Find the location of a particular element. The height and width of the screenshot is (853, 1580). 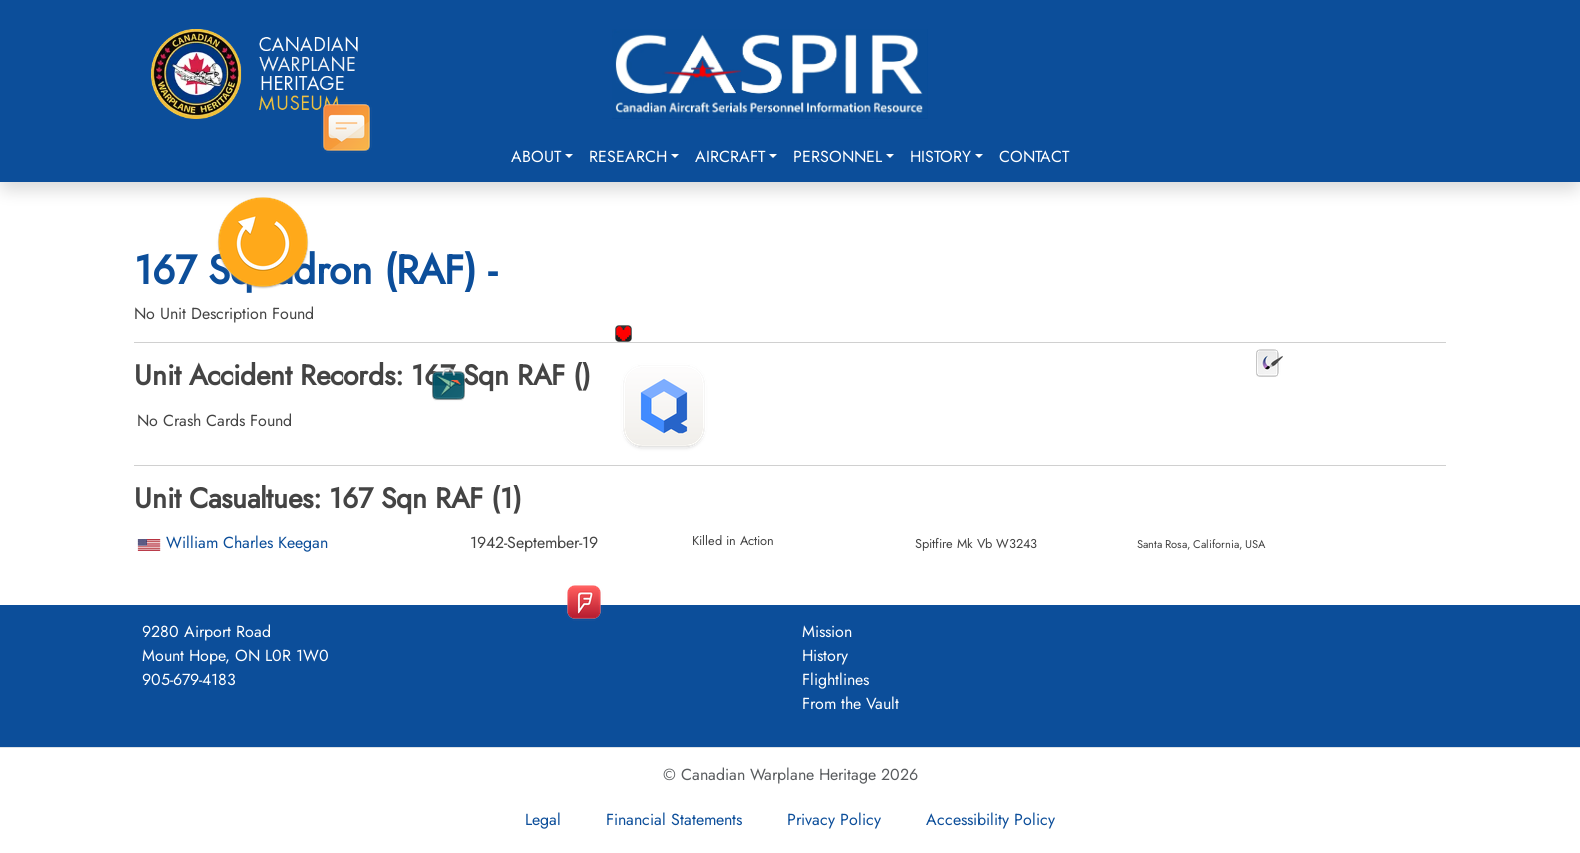

open empathy messaging app is located at coordinates (346, 127).